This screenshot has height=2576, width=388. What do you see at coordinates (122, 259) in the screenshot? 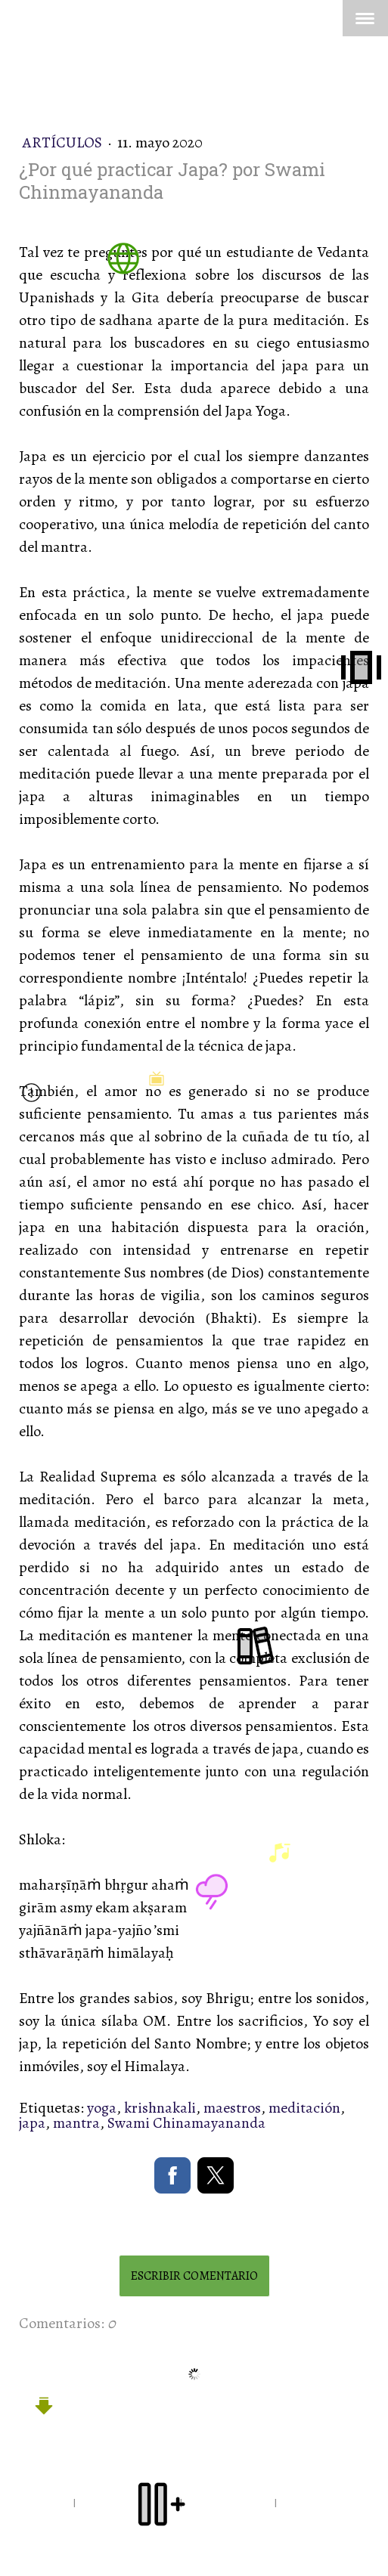
I see `access global or web-related settings` at bounding box center [122, 259].